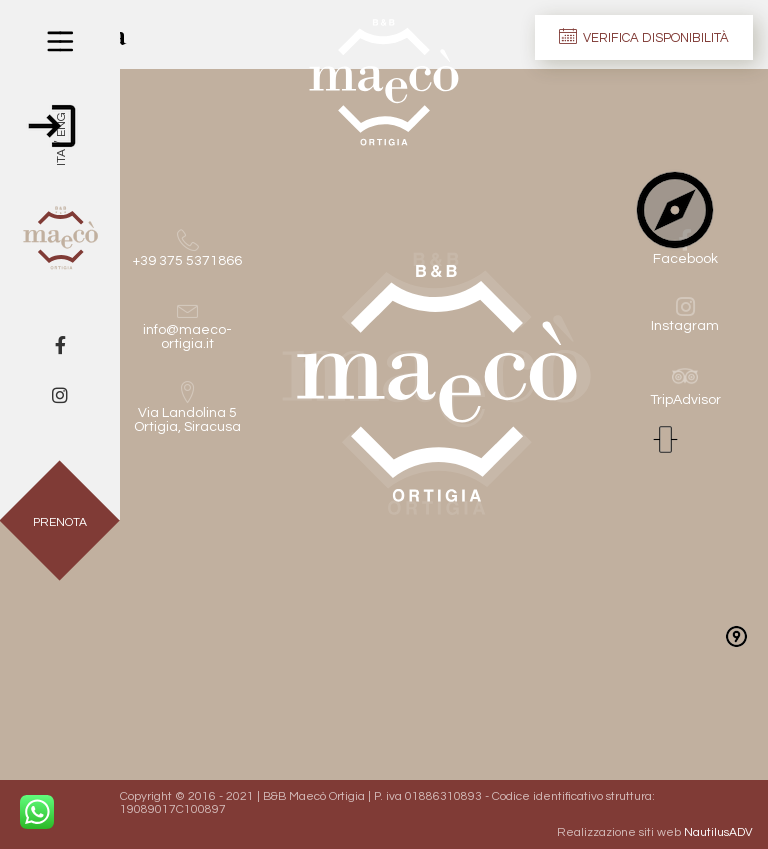  I want to click on align object to vertical center, so click(665, 439).